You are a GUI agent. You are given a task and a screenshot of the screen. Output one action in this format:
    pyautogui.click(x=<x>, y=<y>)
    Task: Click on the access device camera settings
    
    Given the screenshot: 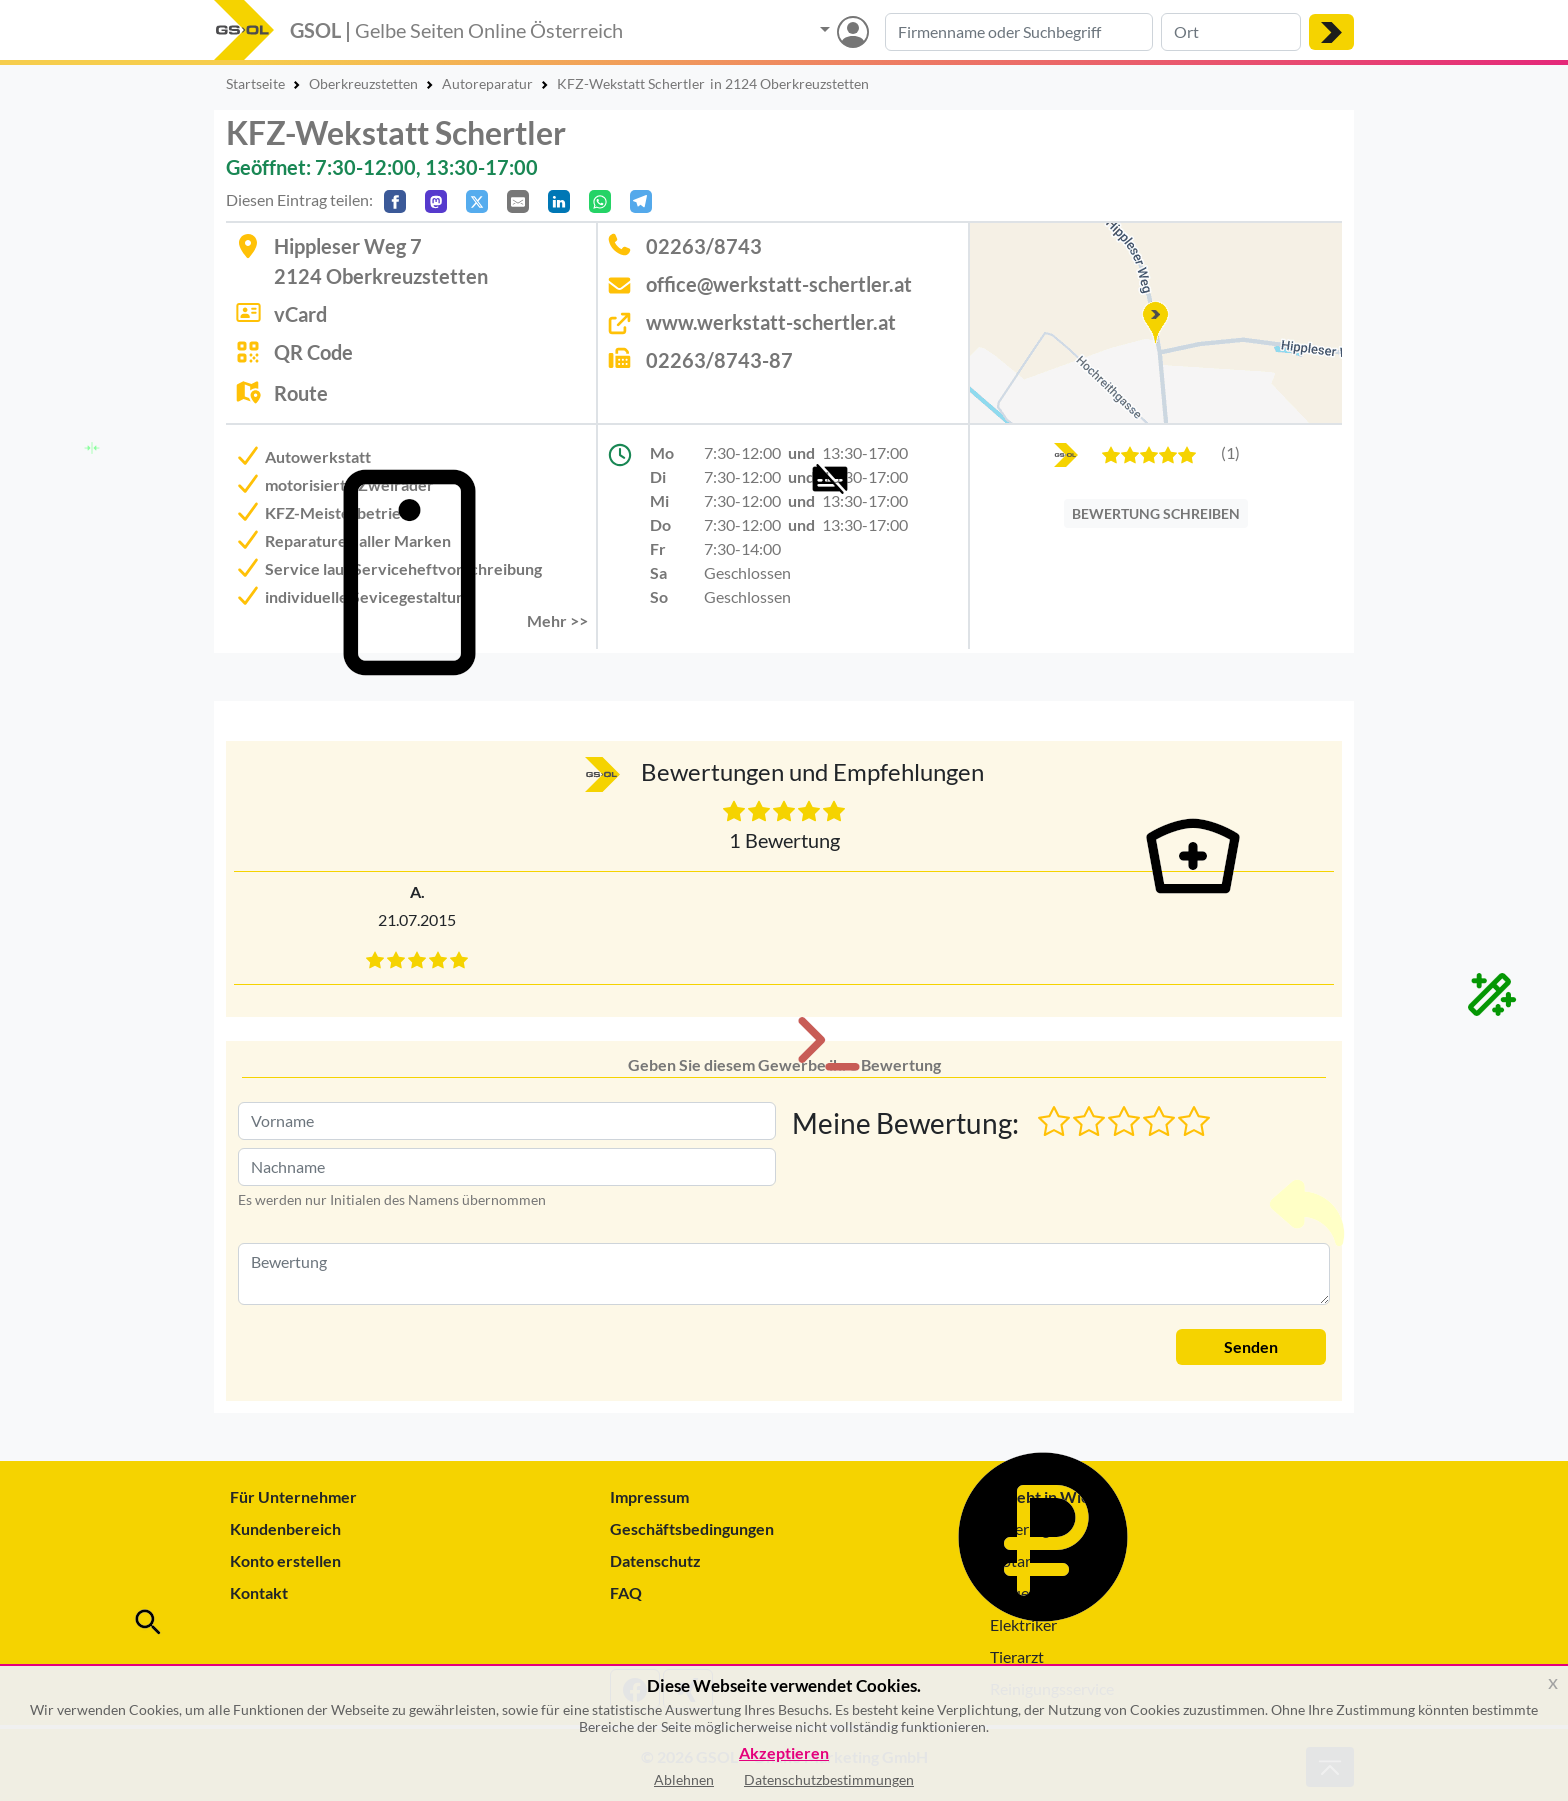 What is the action you would take?
    pyautogui.click(x=409, y=572)
    